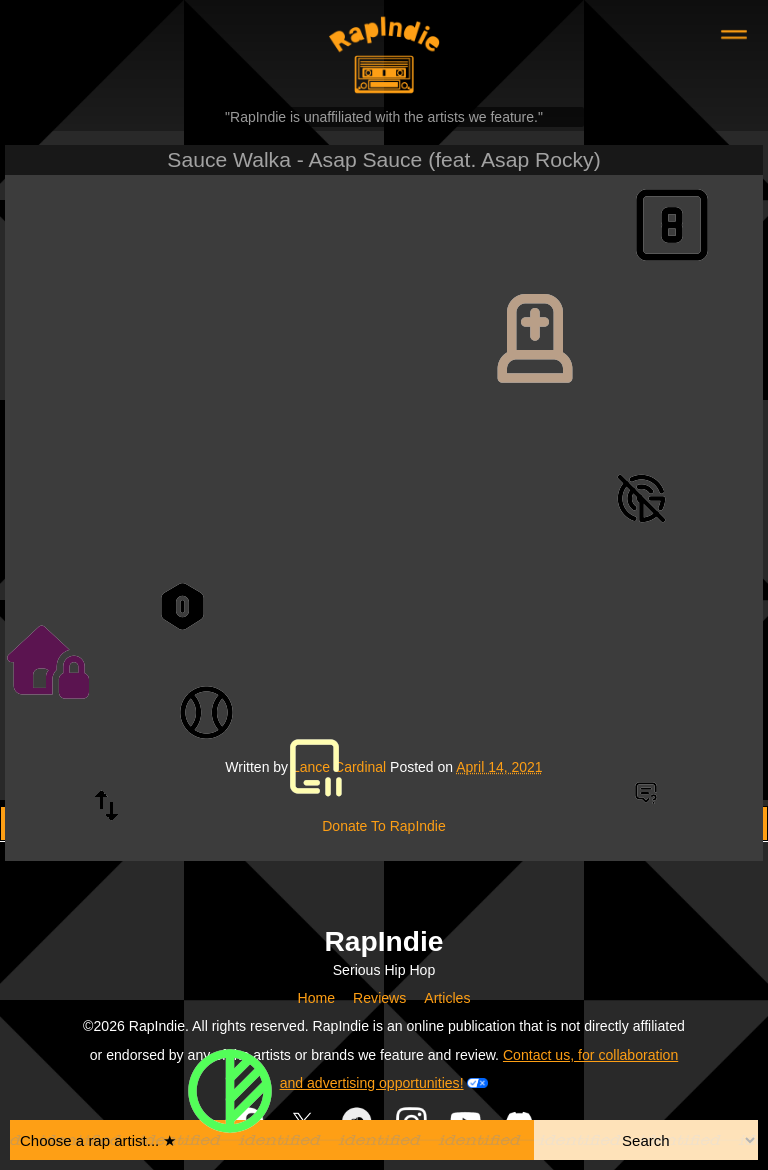 The width and height of the screenshot is (768, 1170). What do you see at coordinates (535, 336) in the screenshot?
I see `indicates a memorial or cemetery location` at bounding box center [535, 336].